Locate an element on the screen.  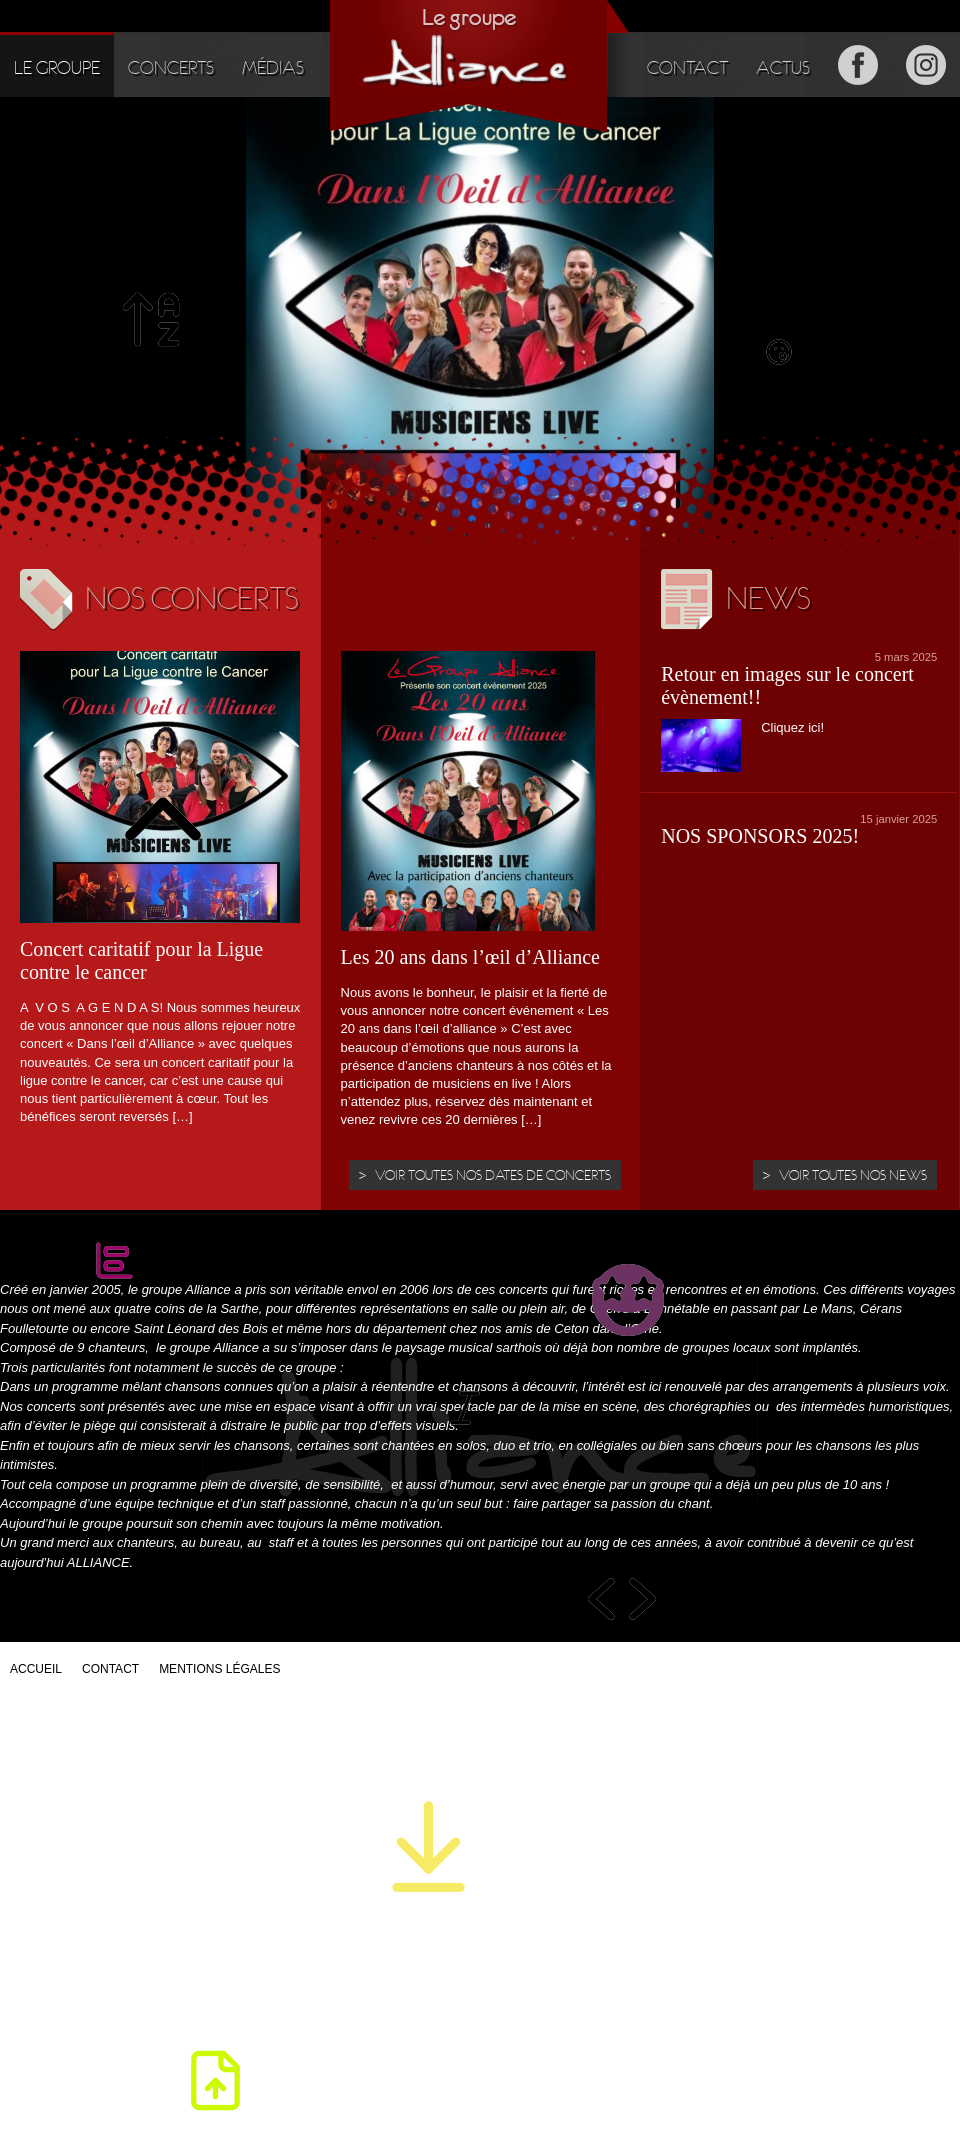
collapse an expanded section is located at coordinates (163, 819).